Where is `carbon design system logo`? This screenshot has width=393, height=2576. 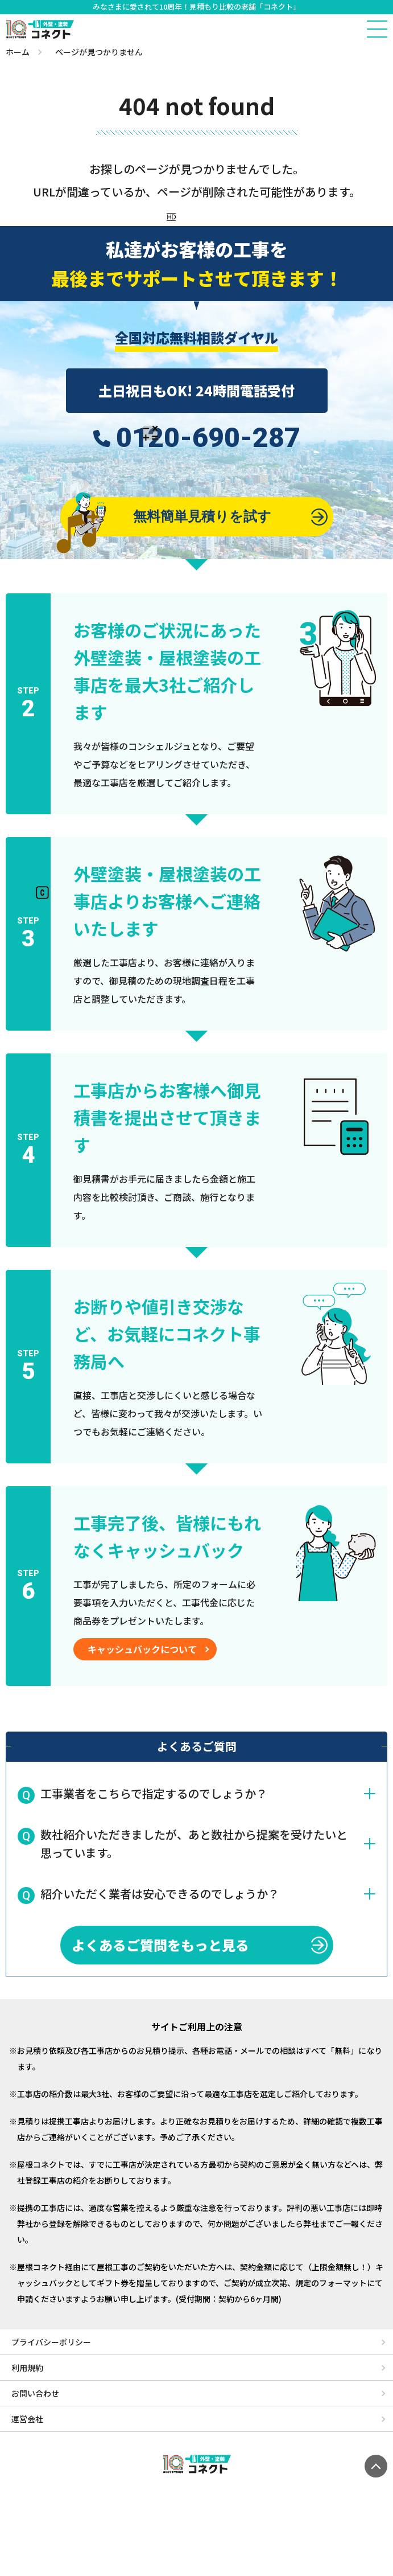
carbon design system logo is located at coordinates (42, 892).